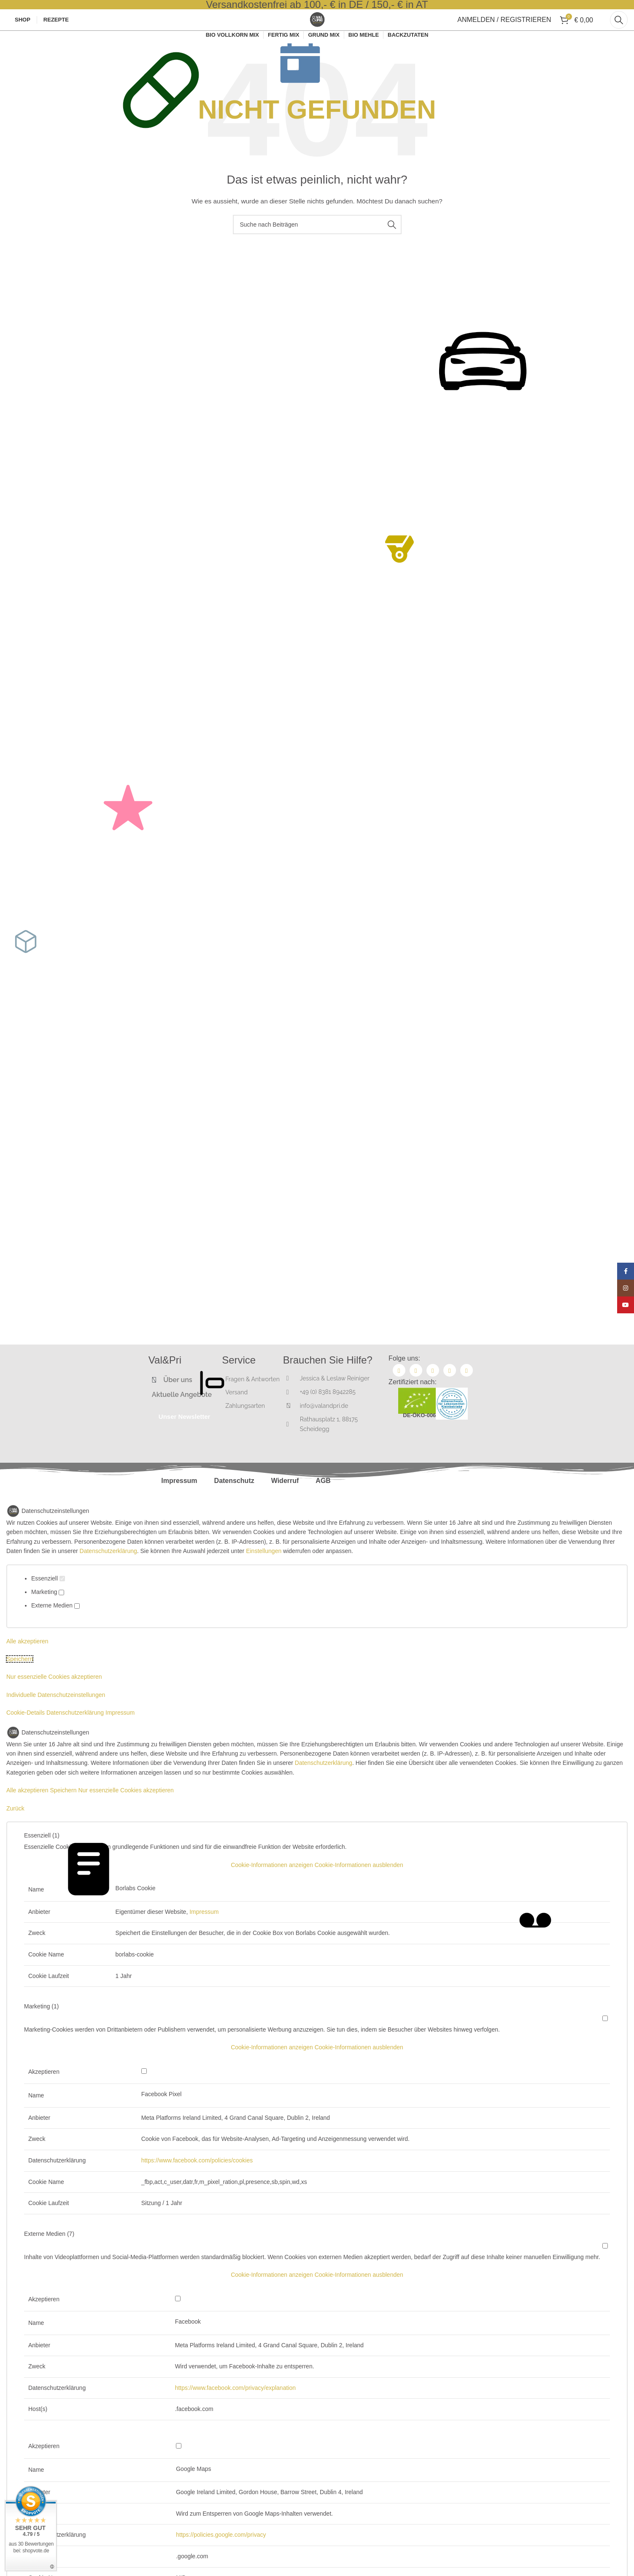 This screenshot has width=634, height=2576. I want to click on align selected elements to the left, so click(212, 1383).